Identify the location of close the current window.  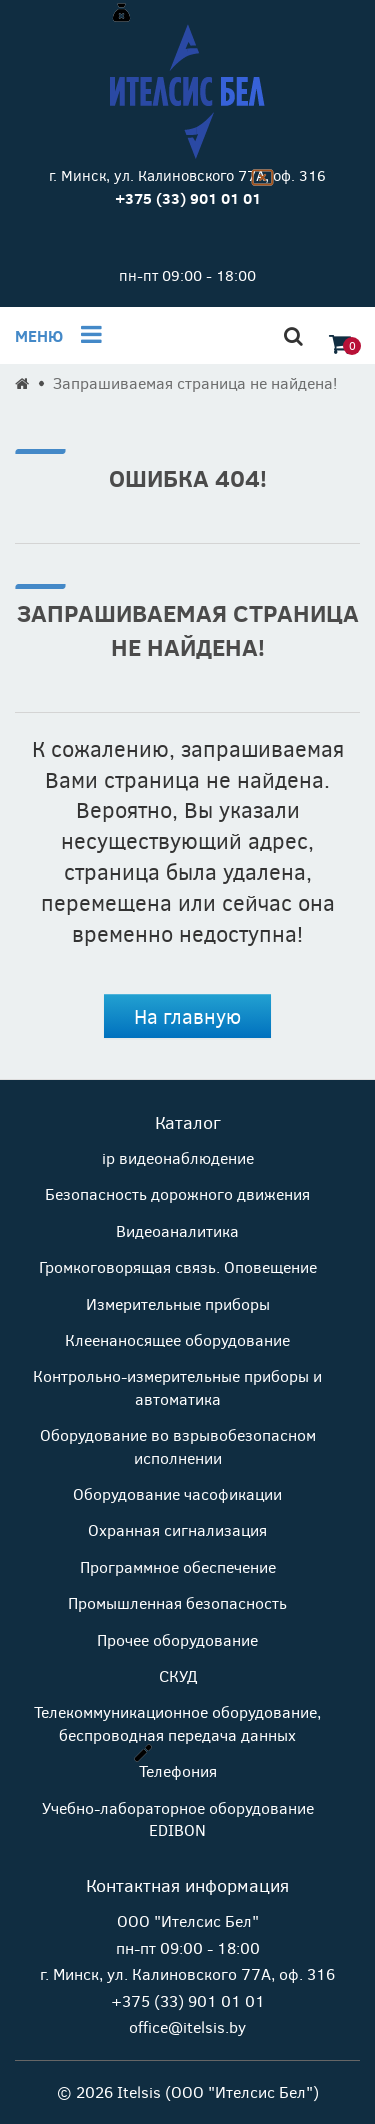
(262, 177).